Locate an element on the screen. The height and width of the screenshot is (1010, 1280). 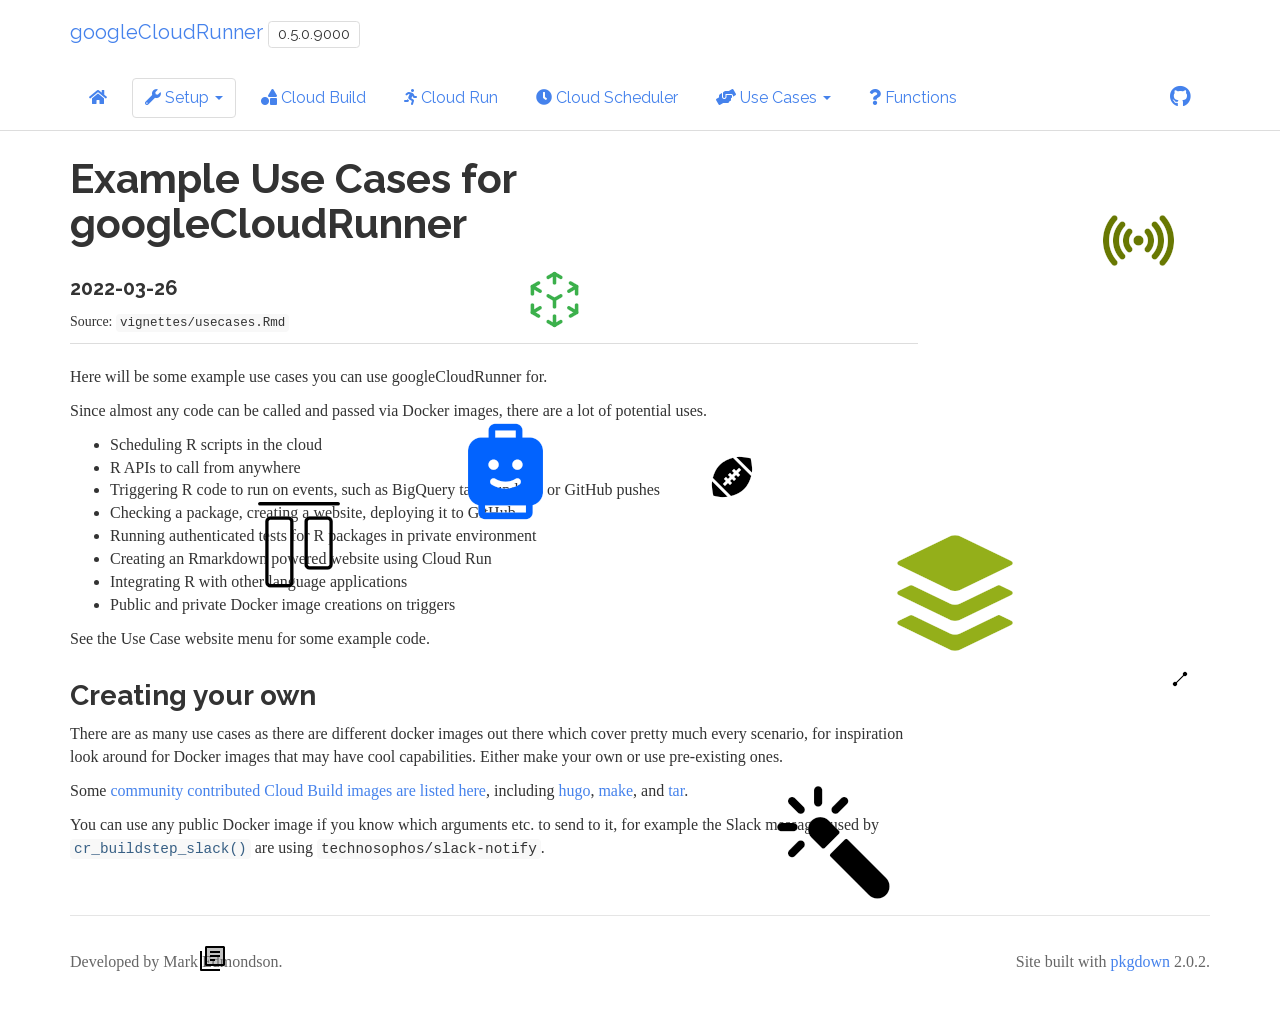
access radio or audio streaming is located at coordinates (1138, 240).